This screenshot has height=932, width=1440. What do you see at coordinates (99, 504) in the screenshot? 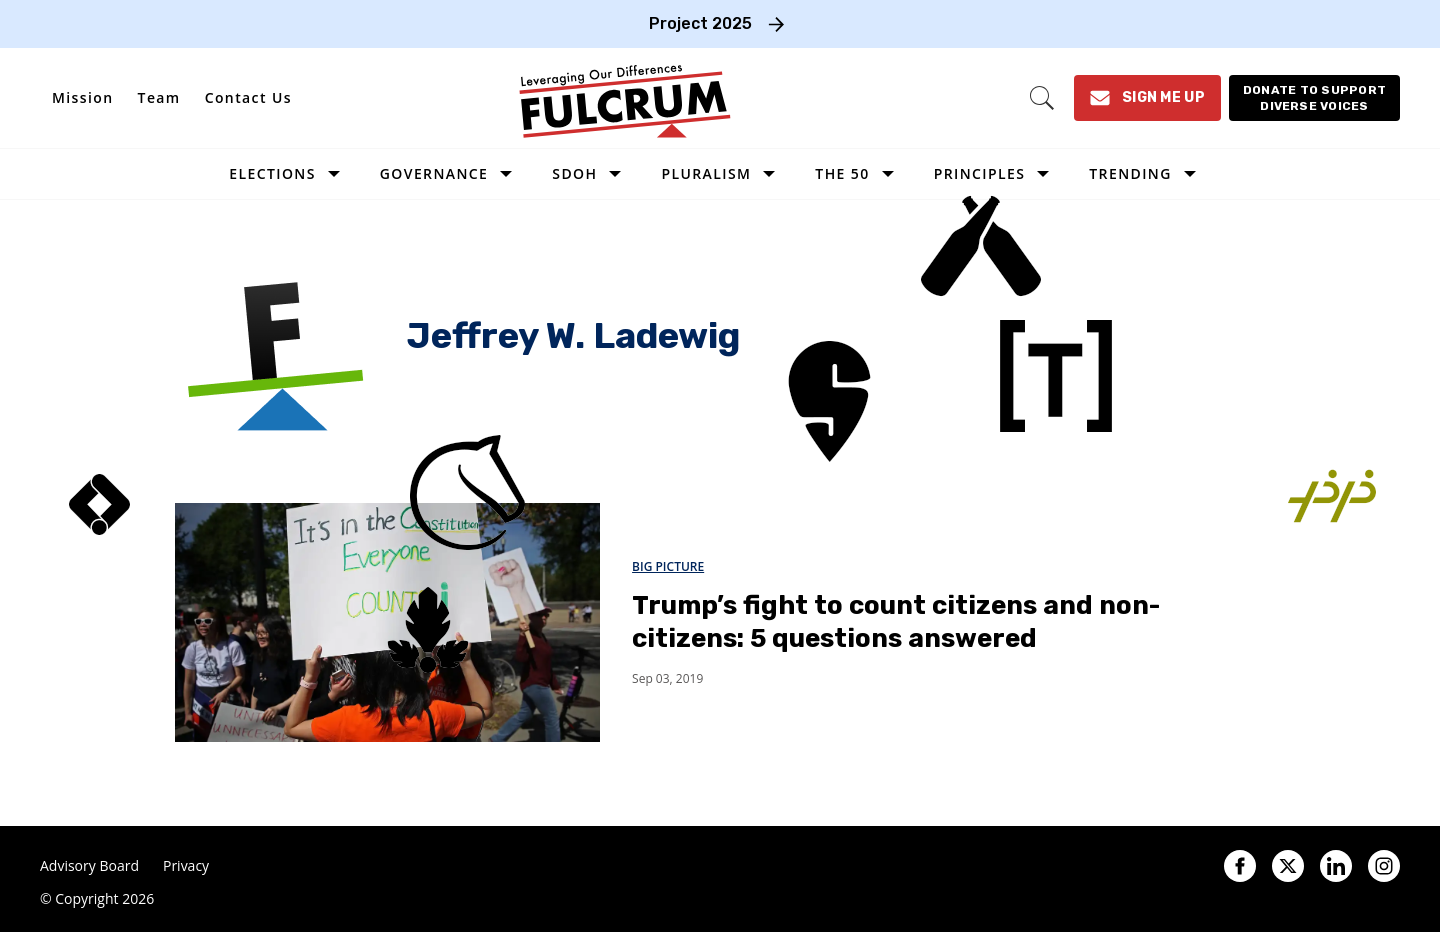
I see `google tag manager logo` at bounding box center [99, 504].